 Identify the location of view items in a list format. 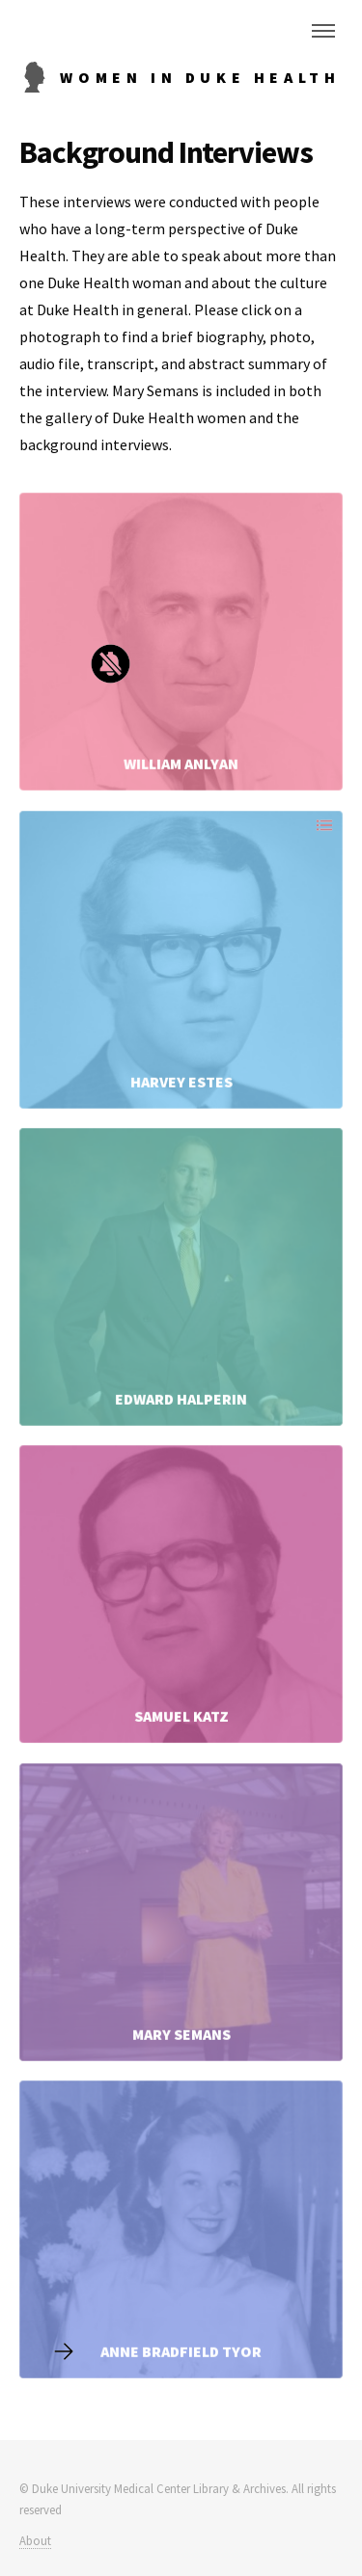
(324, 825).